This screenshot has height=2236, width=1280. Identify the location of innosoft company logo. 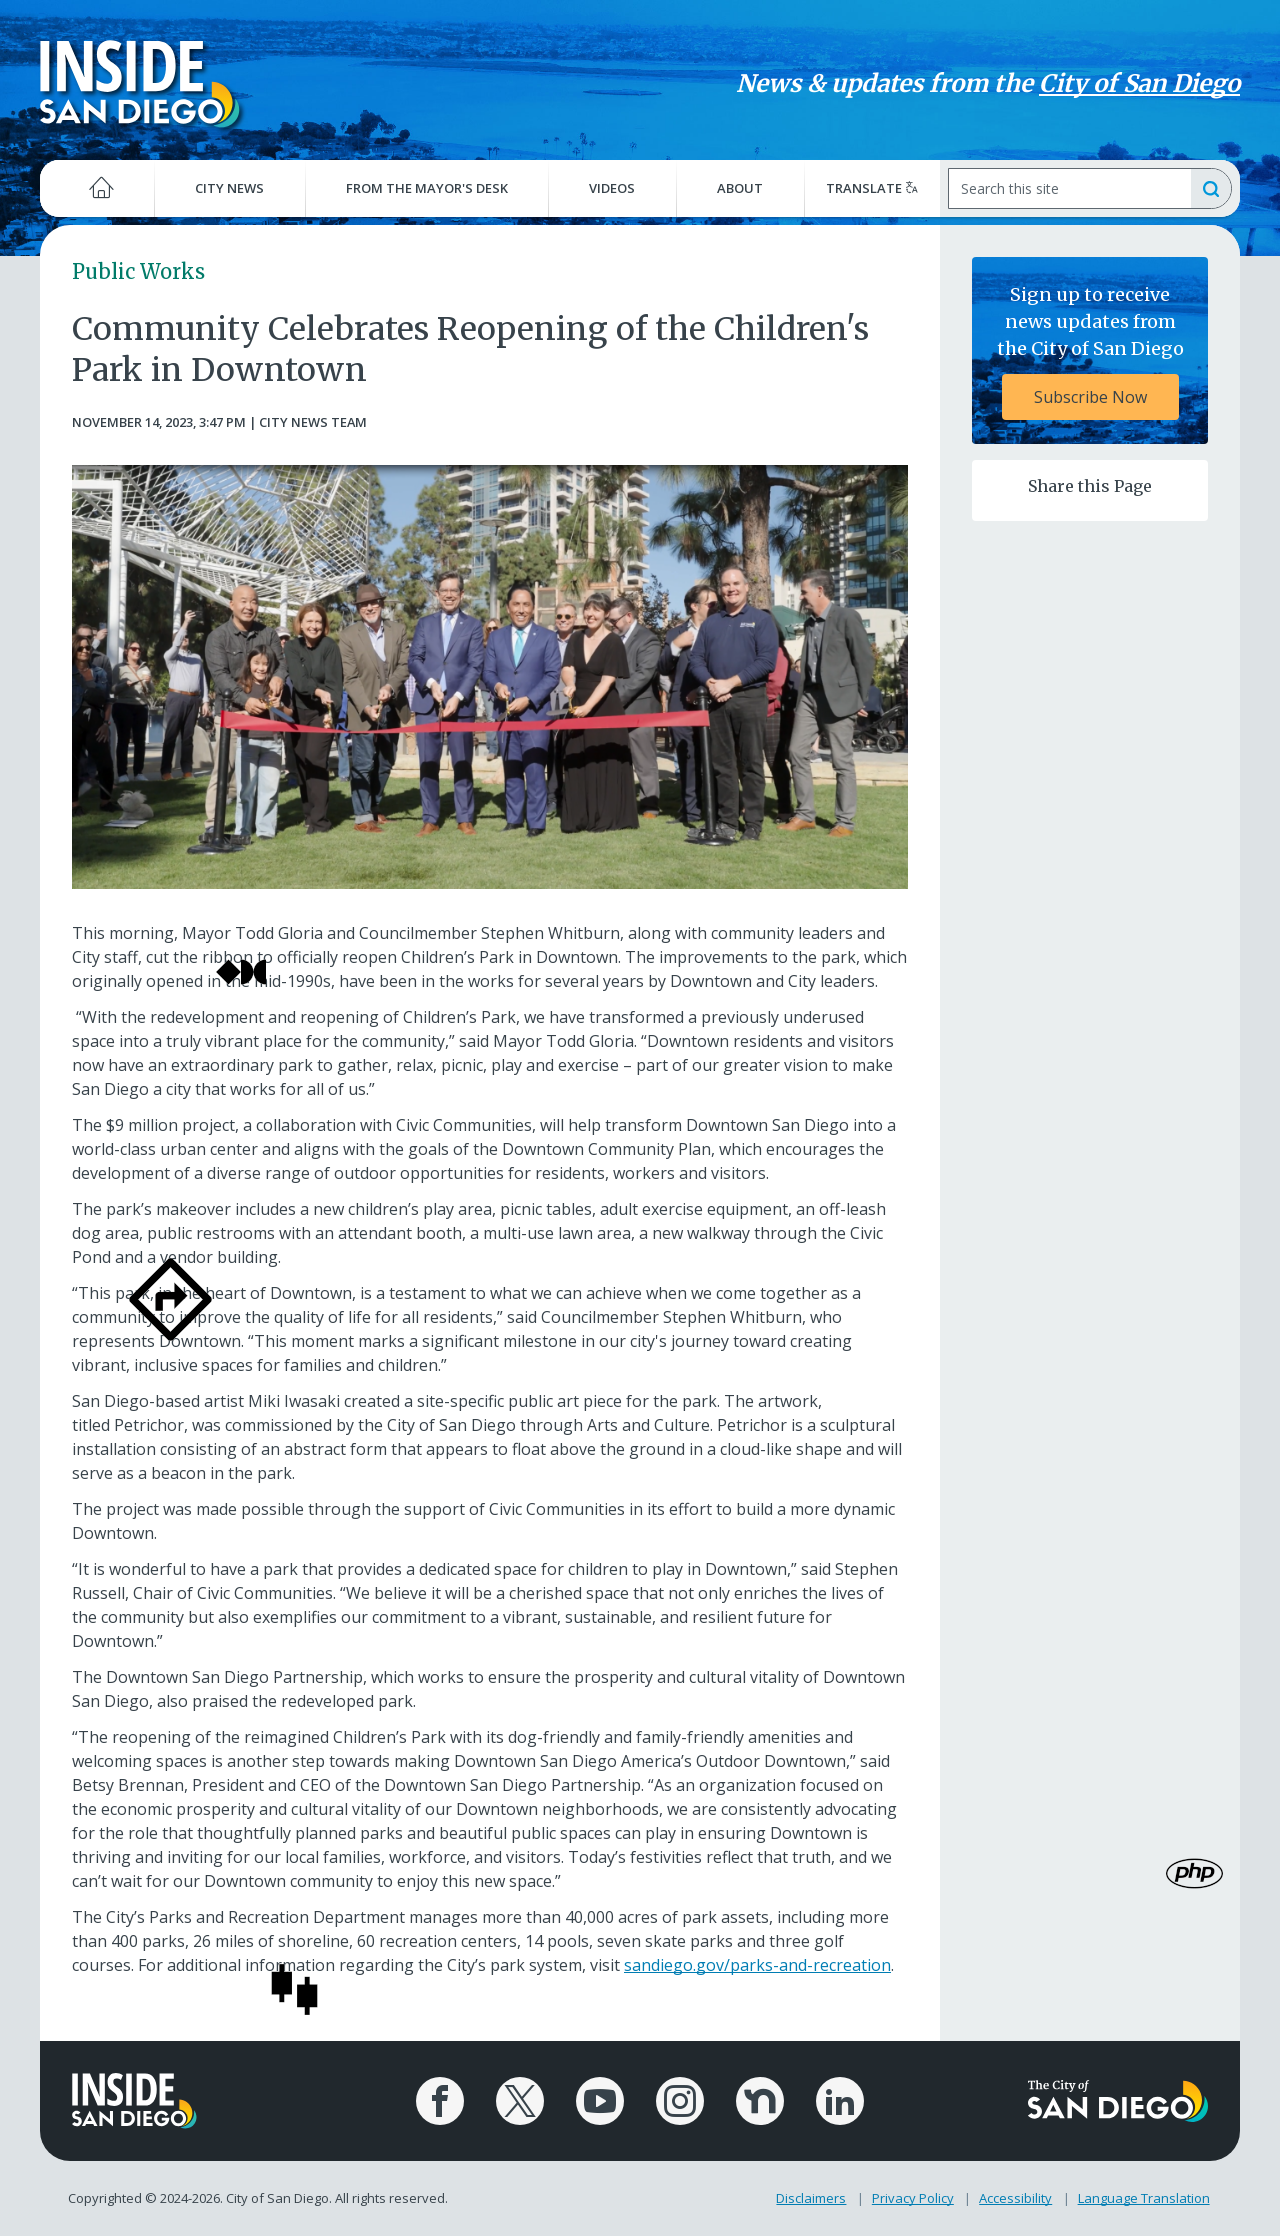
(241, 972).